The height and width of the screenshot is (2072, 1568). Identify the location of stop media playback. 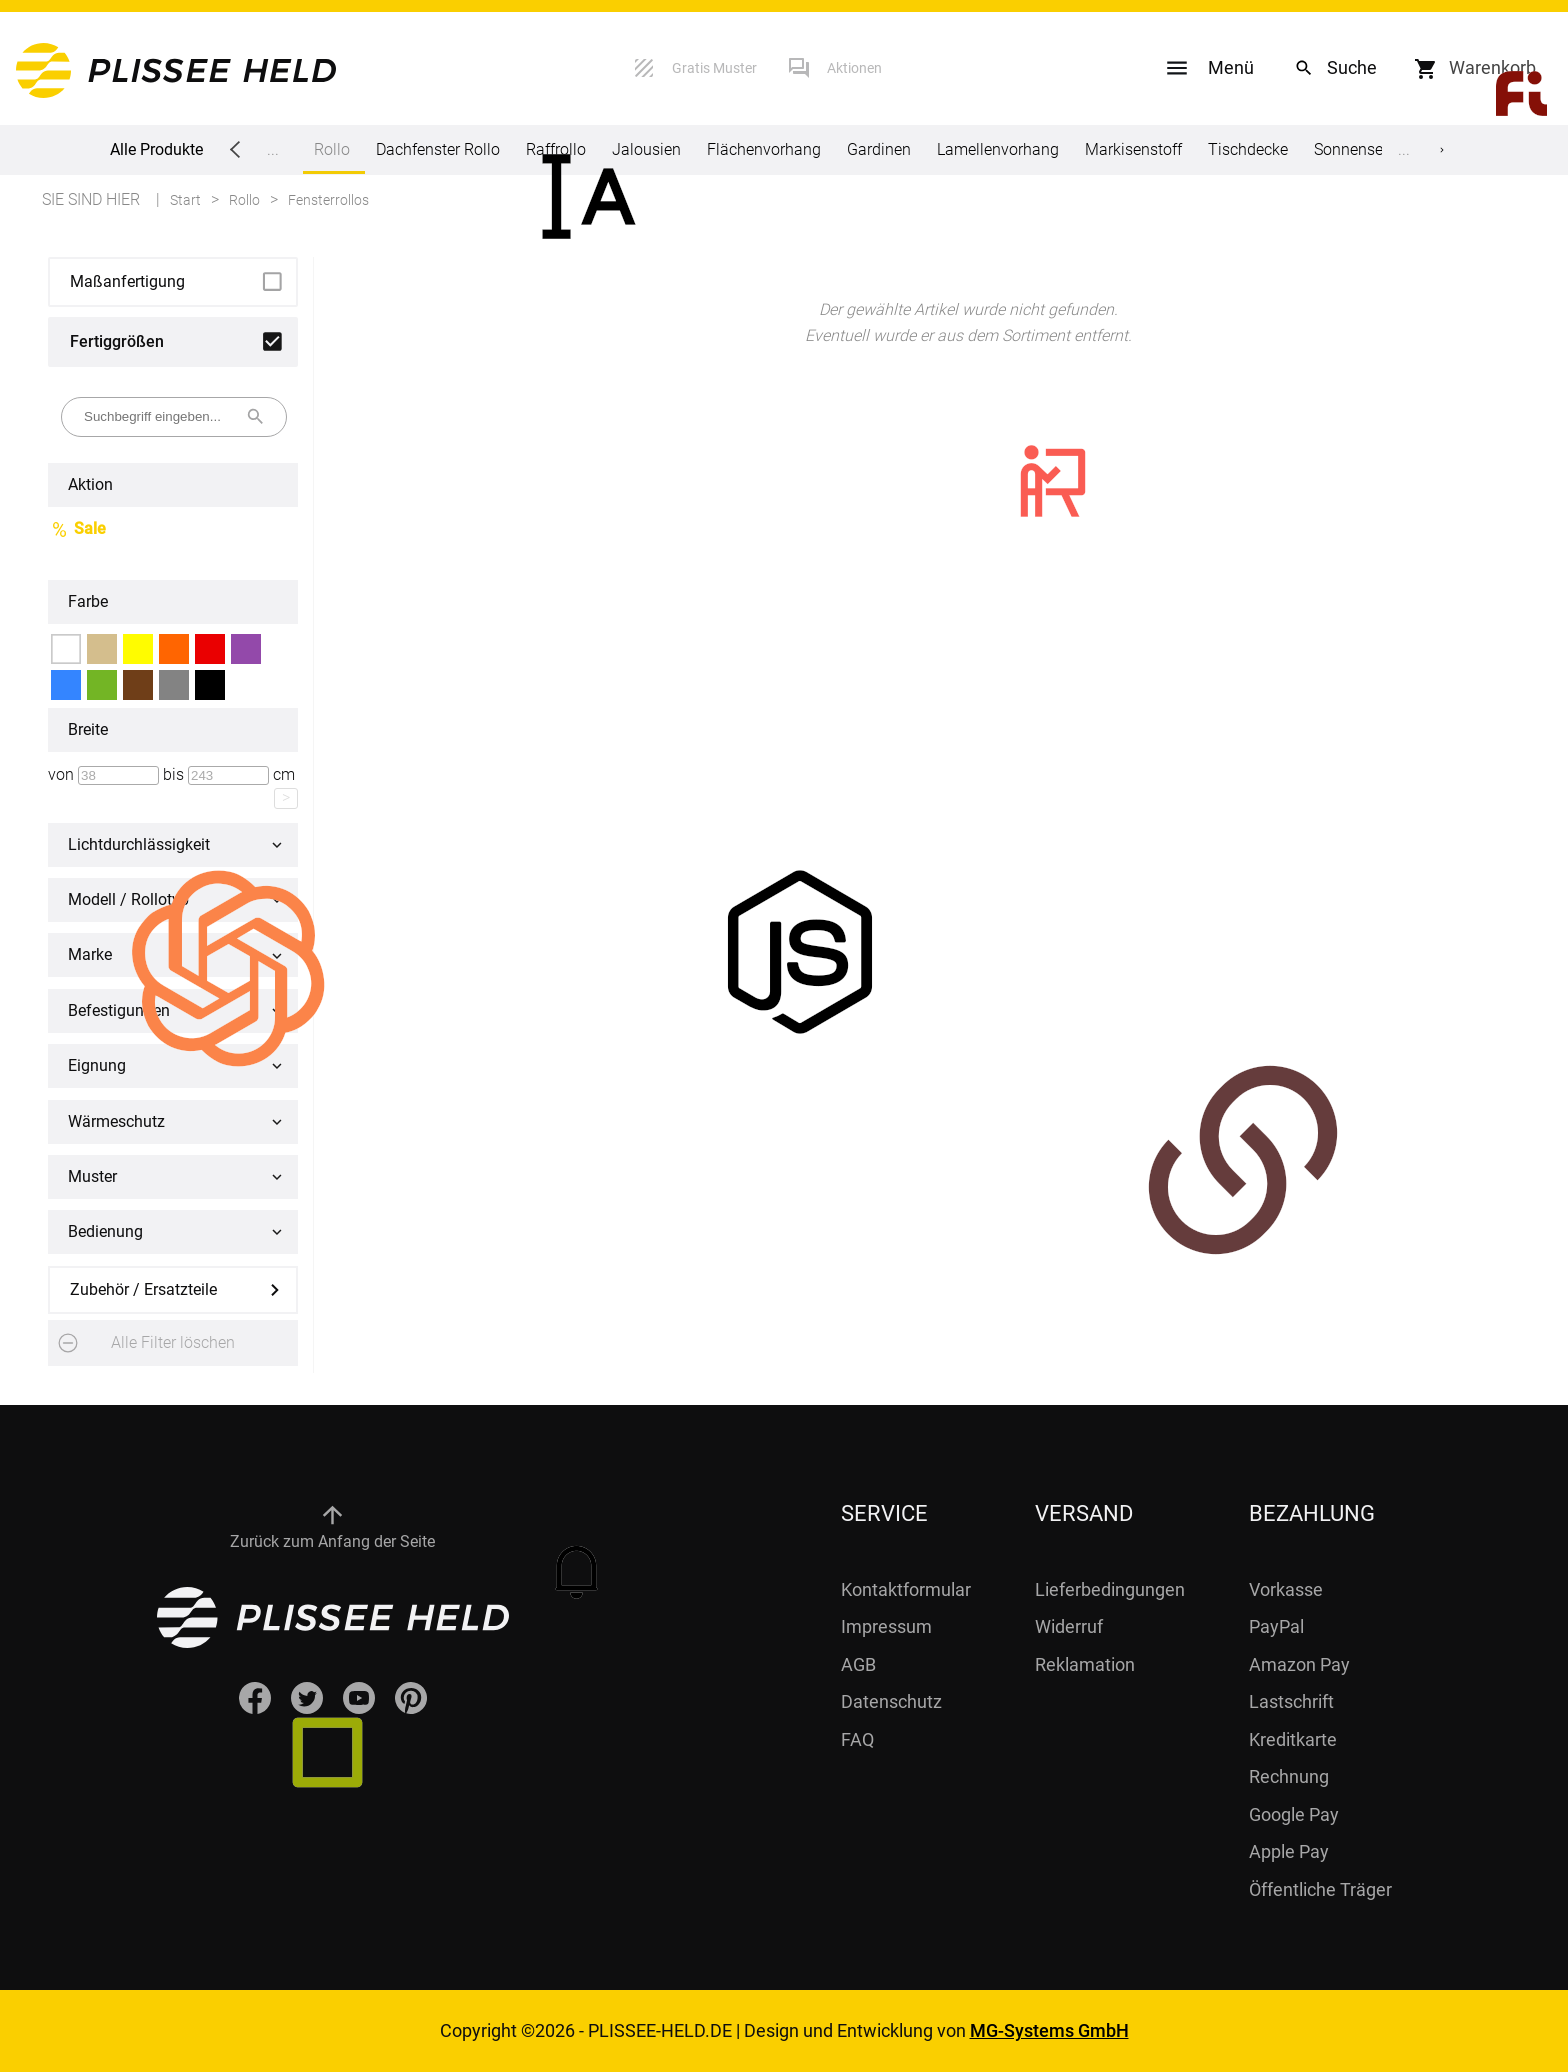
(327, 1752).